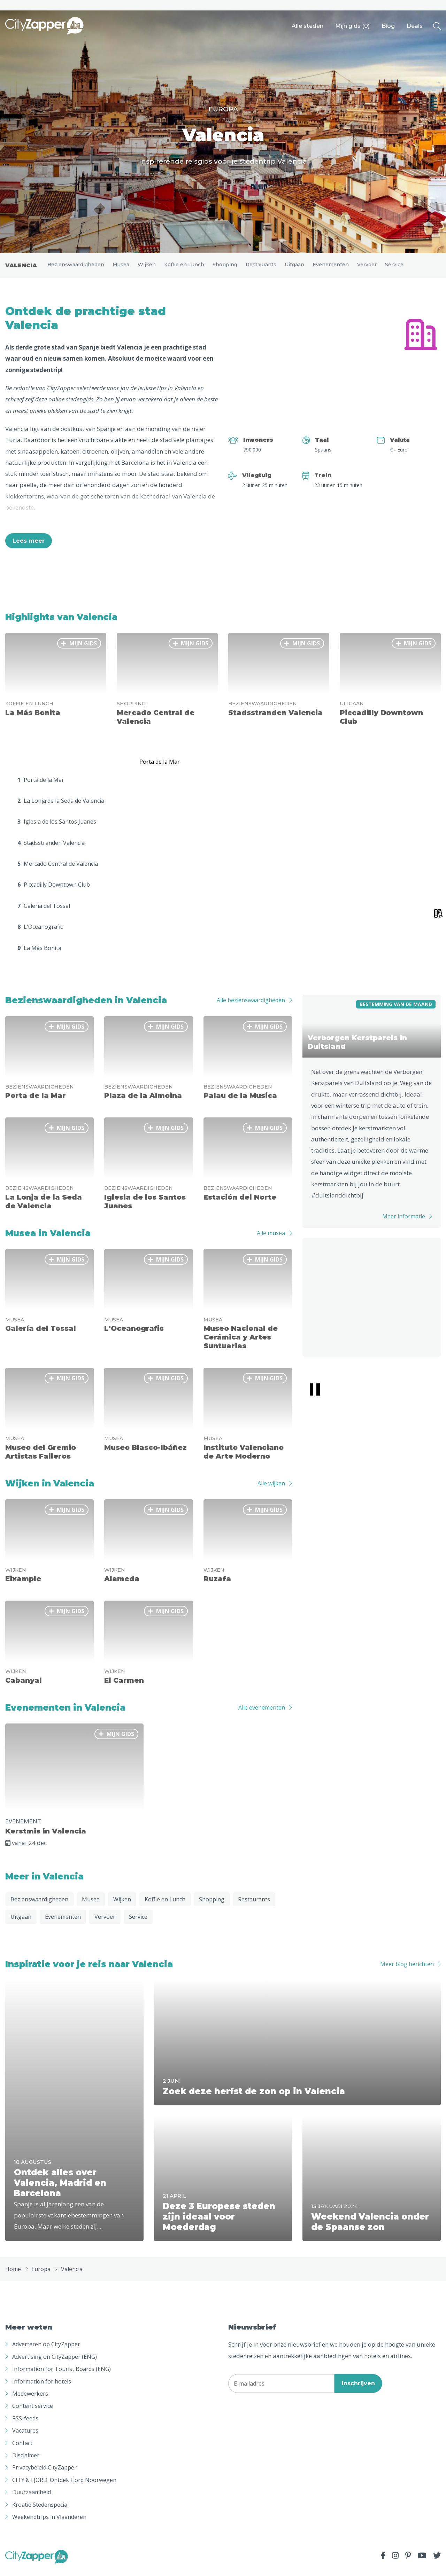 This screenshot has width=446, height=2576. I want to click on access your library or book collection, so click(438, 913).